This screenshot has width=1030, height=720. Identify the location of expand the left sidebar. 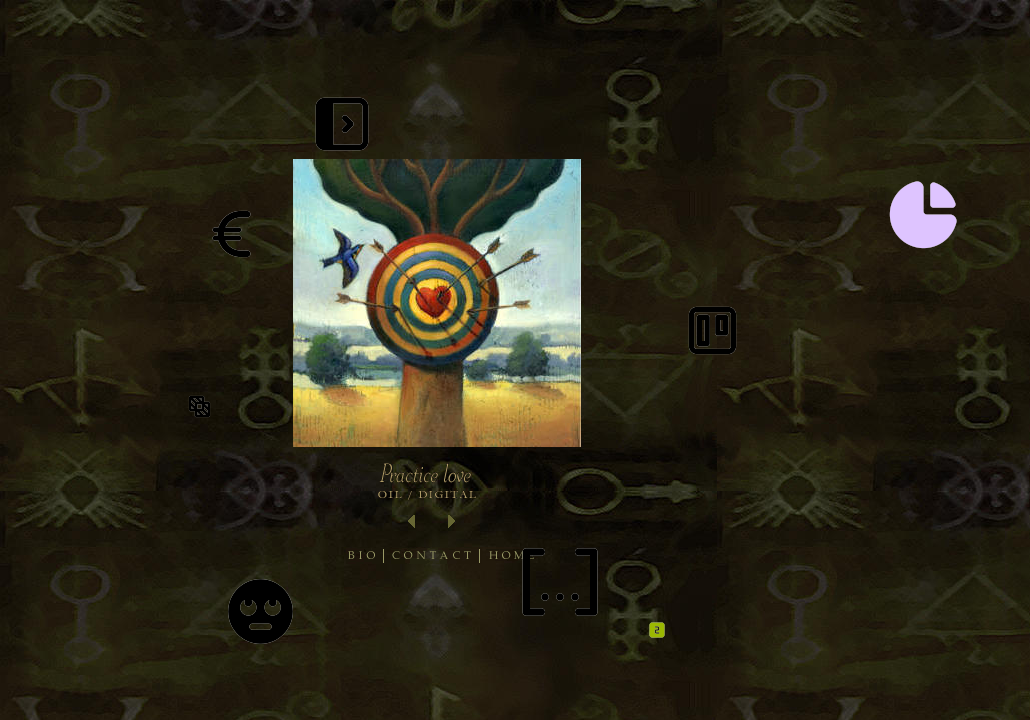
(342, 124).